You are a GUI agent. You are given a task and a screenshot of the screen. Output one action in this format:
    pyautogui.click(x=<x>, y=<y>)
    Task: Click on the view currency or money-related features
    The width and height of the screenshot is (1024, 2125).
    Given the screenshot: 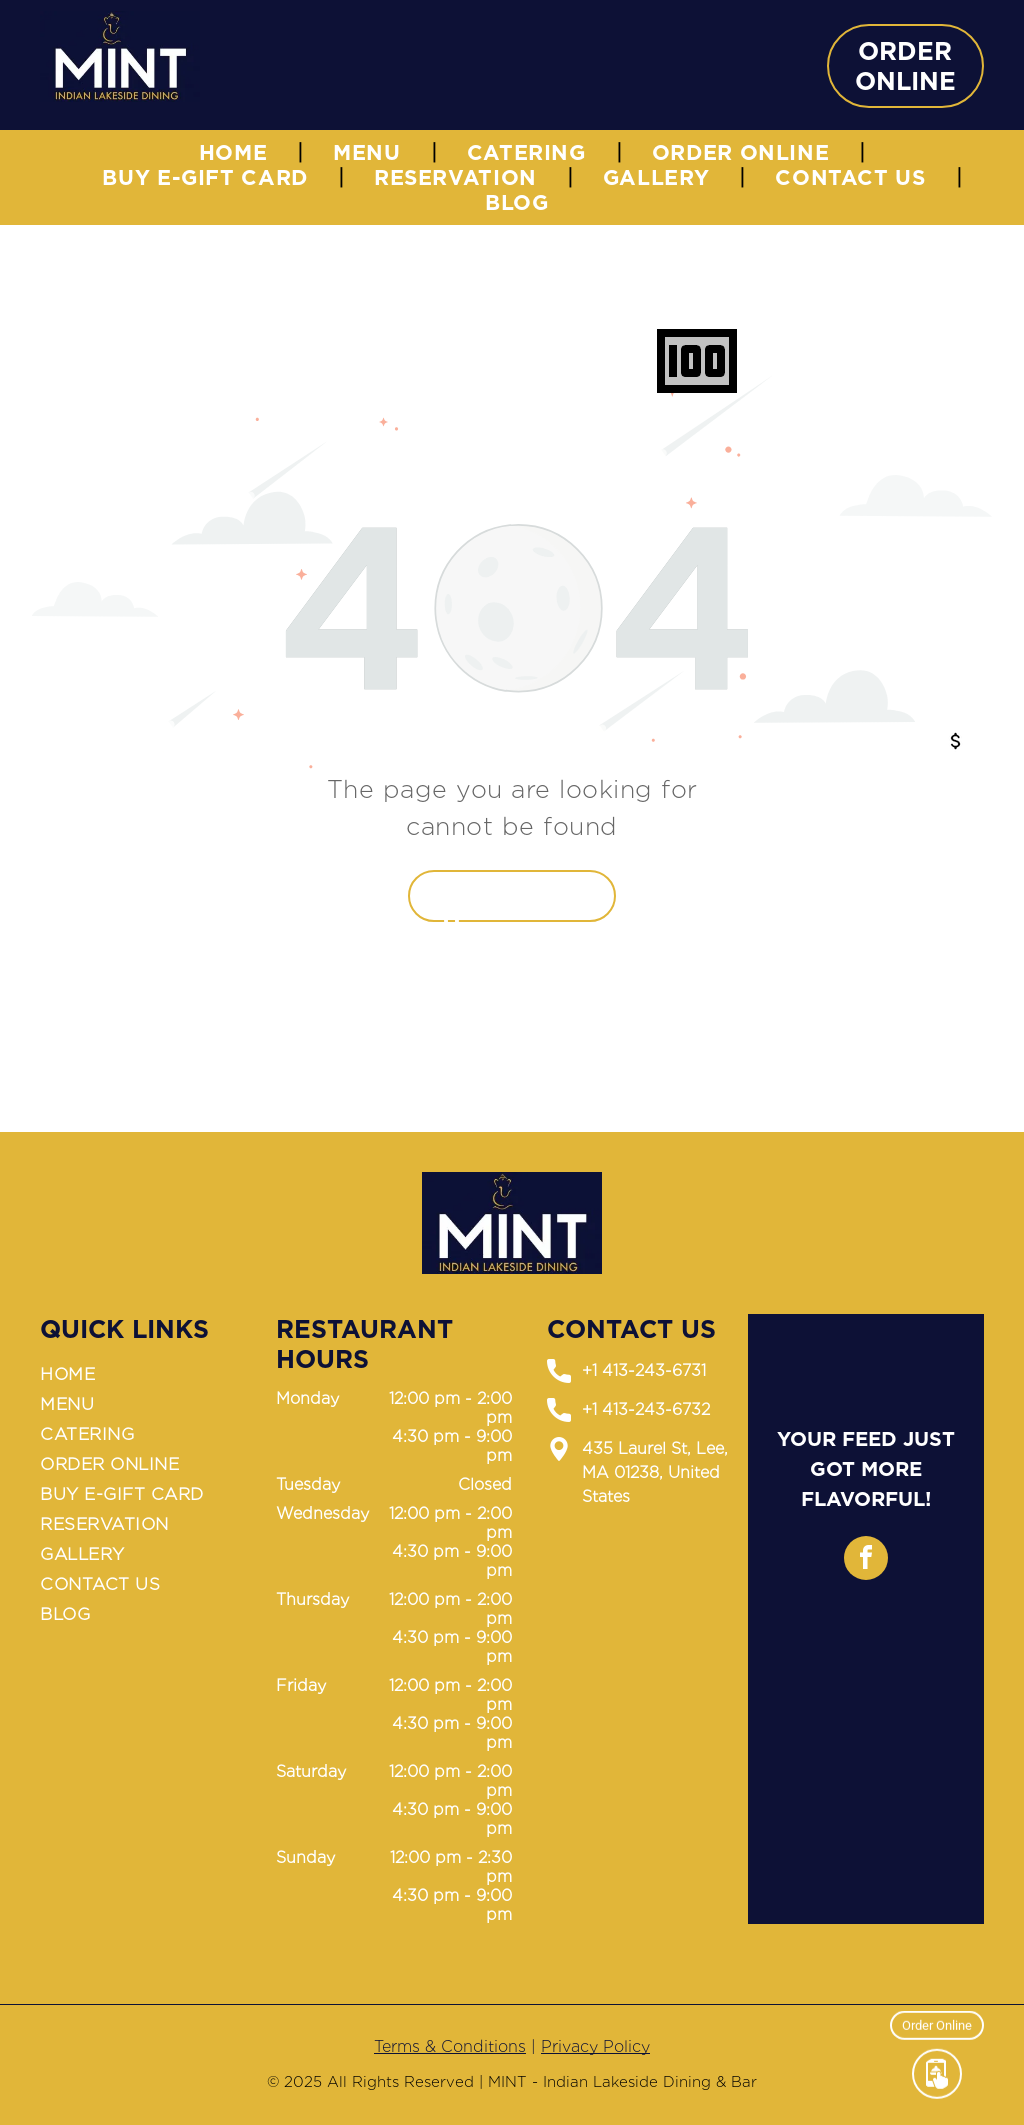 What is the action you would take?
    pyautogui.click(x=697, y=361)
    